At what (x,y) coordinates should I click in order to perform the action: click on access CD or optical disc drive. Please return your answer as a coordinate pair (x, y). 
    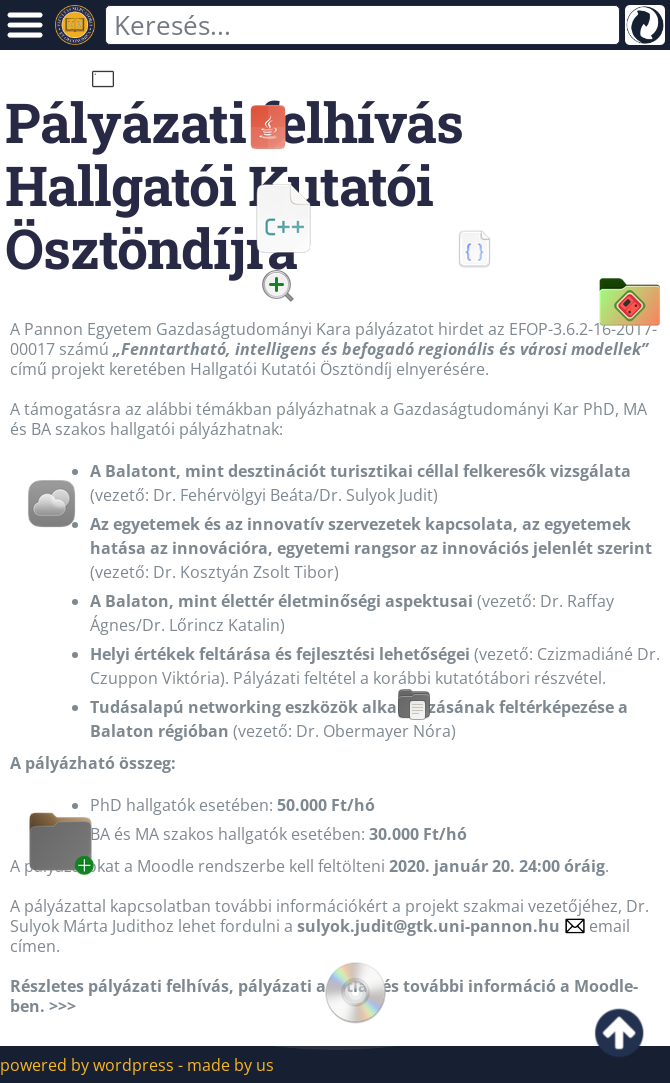
    Looking at the image, I should click on (355, 993).